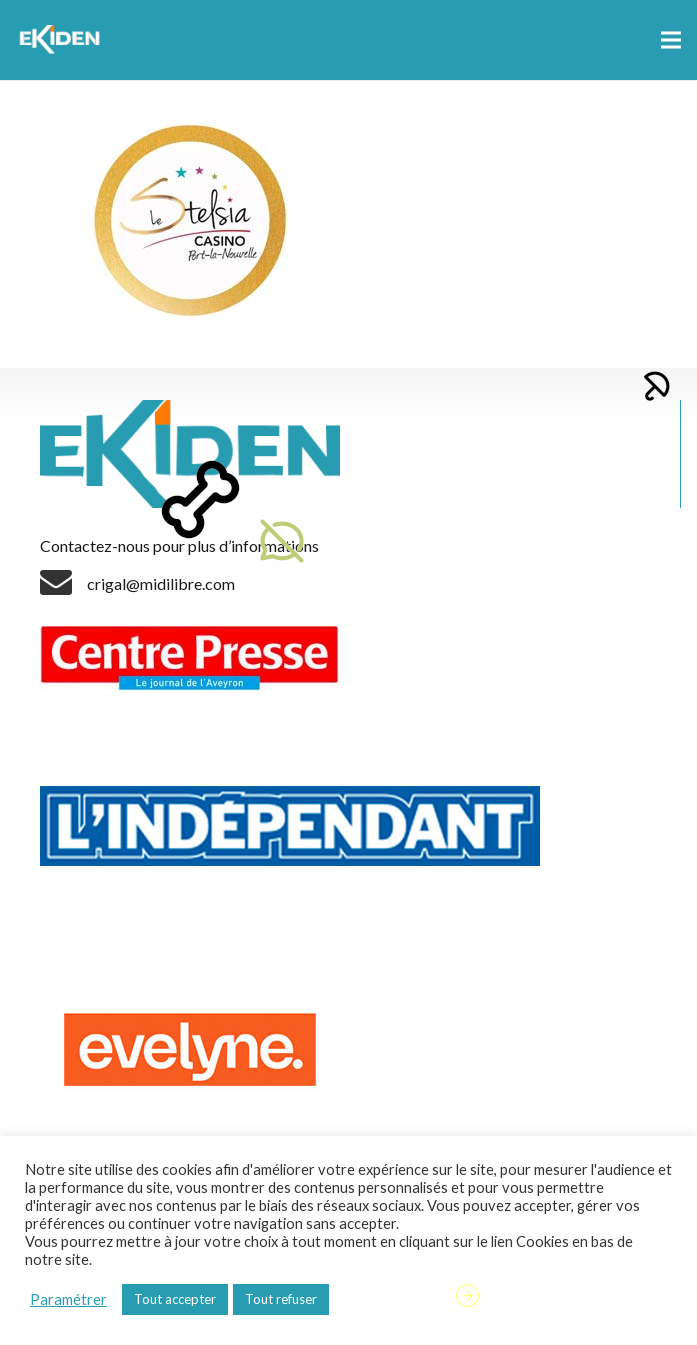  What do you see at coordinates (200, 499) in the screenshot?
I see `access pet-related features or settings` at bounding box center [200, 499].